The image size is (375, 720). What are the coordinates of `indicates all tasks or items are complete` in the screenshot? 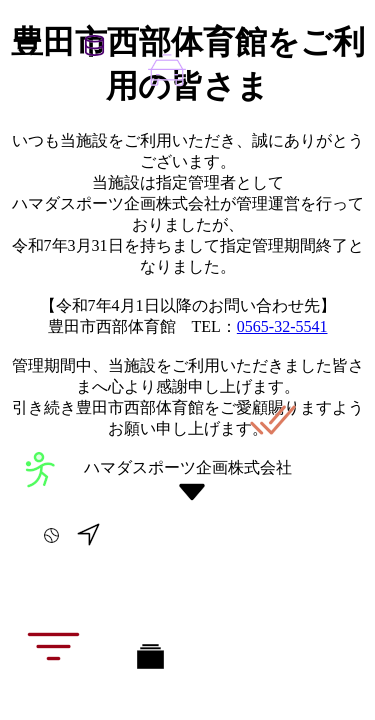 It's located at (273, 420).